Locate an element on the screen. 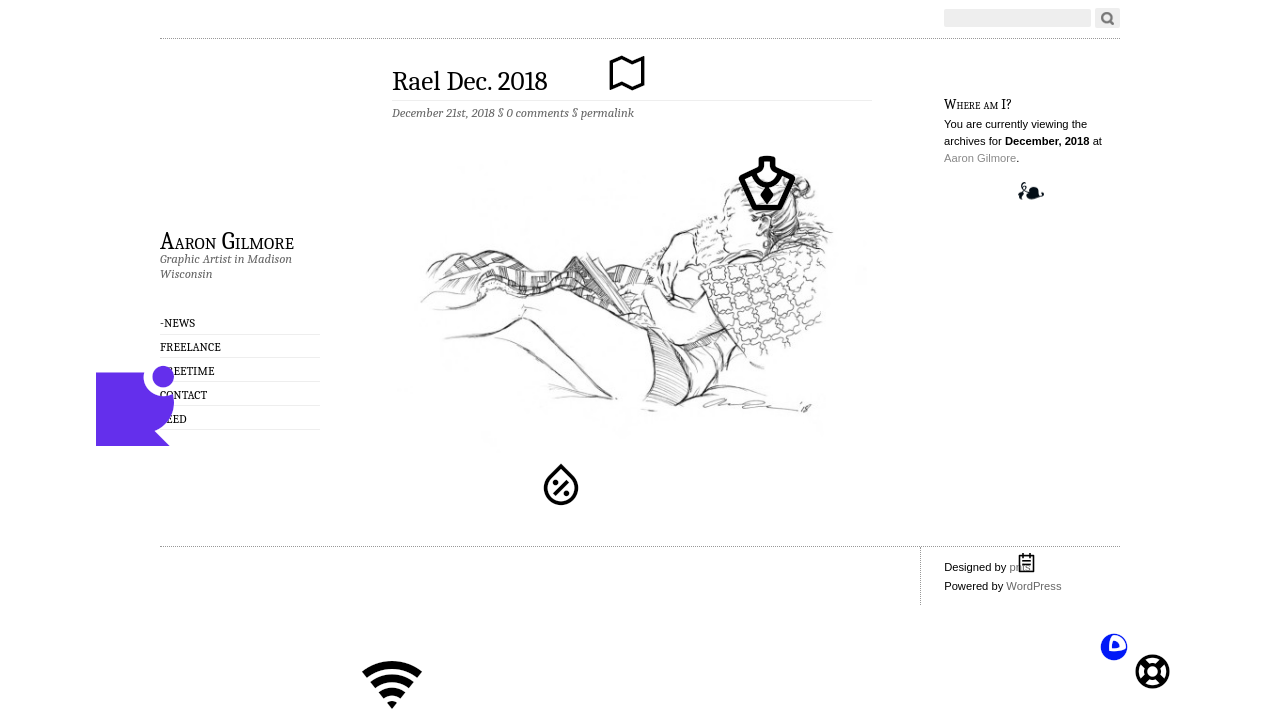 The width and height of the screenshot is (1280, 720). indicates active wifi connection is located at coordinates (392, 685).